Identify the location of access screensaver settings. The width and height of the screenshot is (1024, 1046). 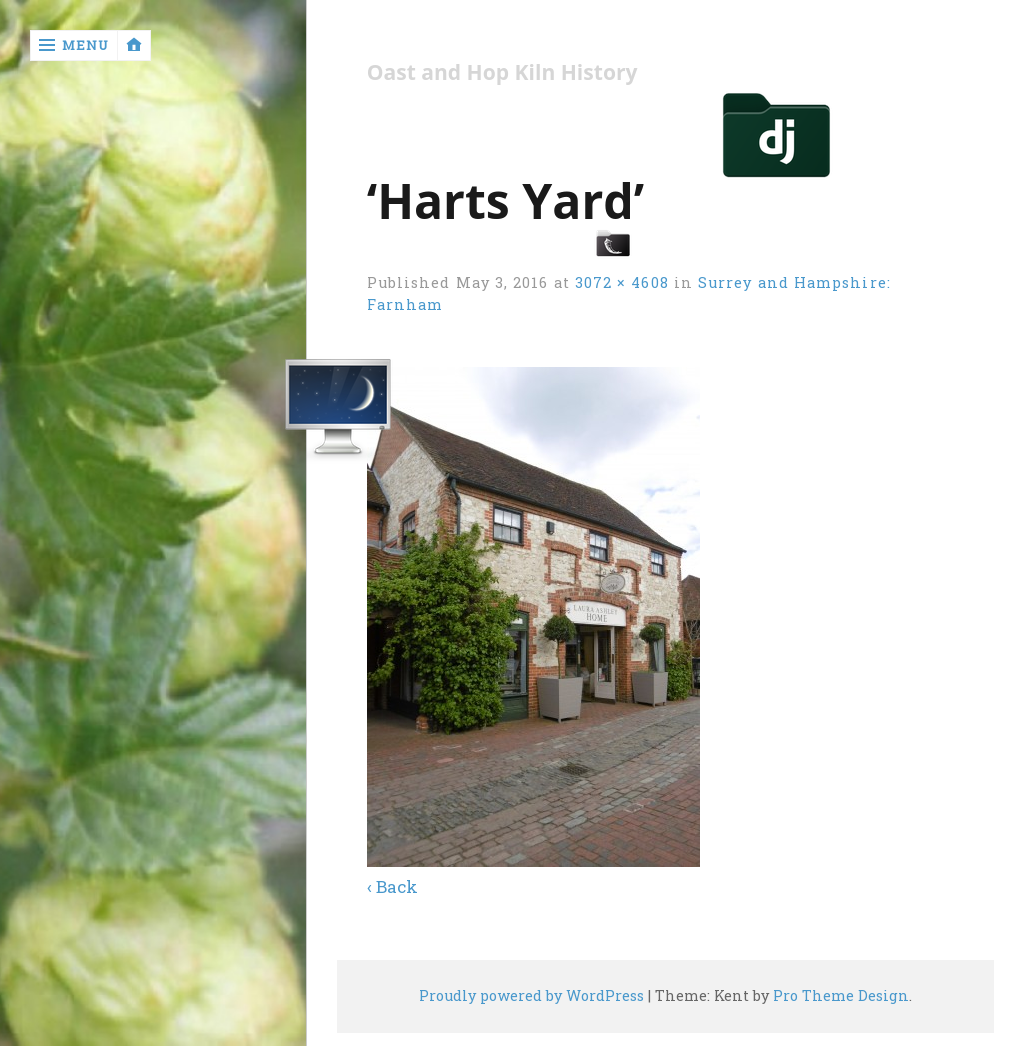
(338, 405).